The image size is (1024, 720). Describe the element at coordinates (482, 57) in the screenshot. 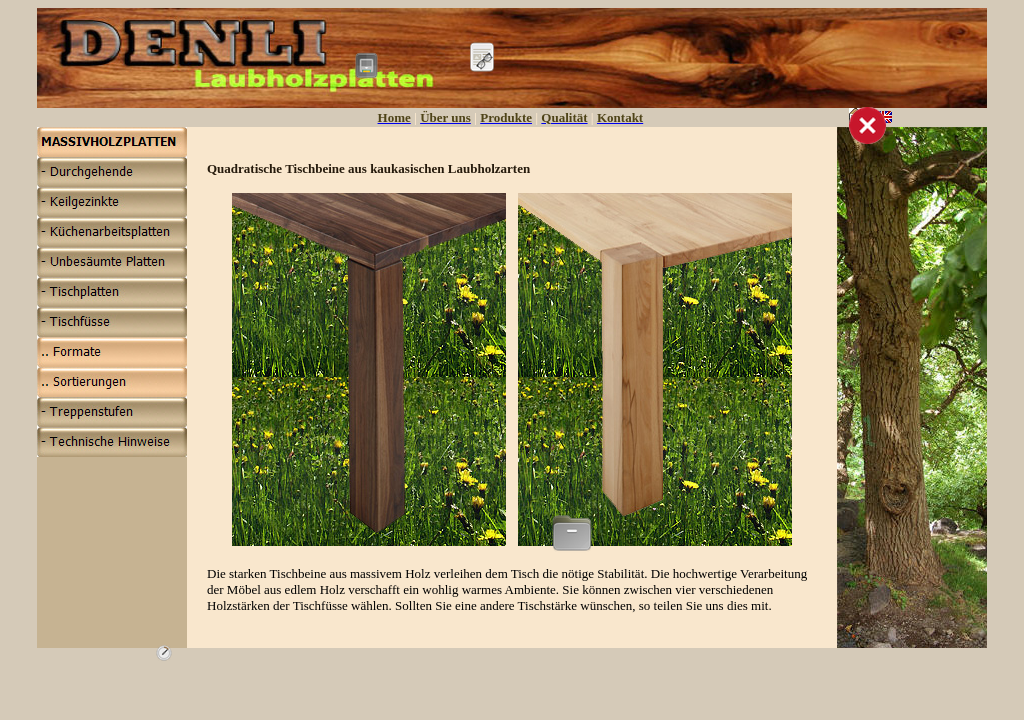

I see `open the documents app` at that location.